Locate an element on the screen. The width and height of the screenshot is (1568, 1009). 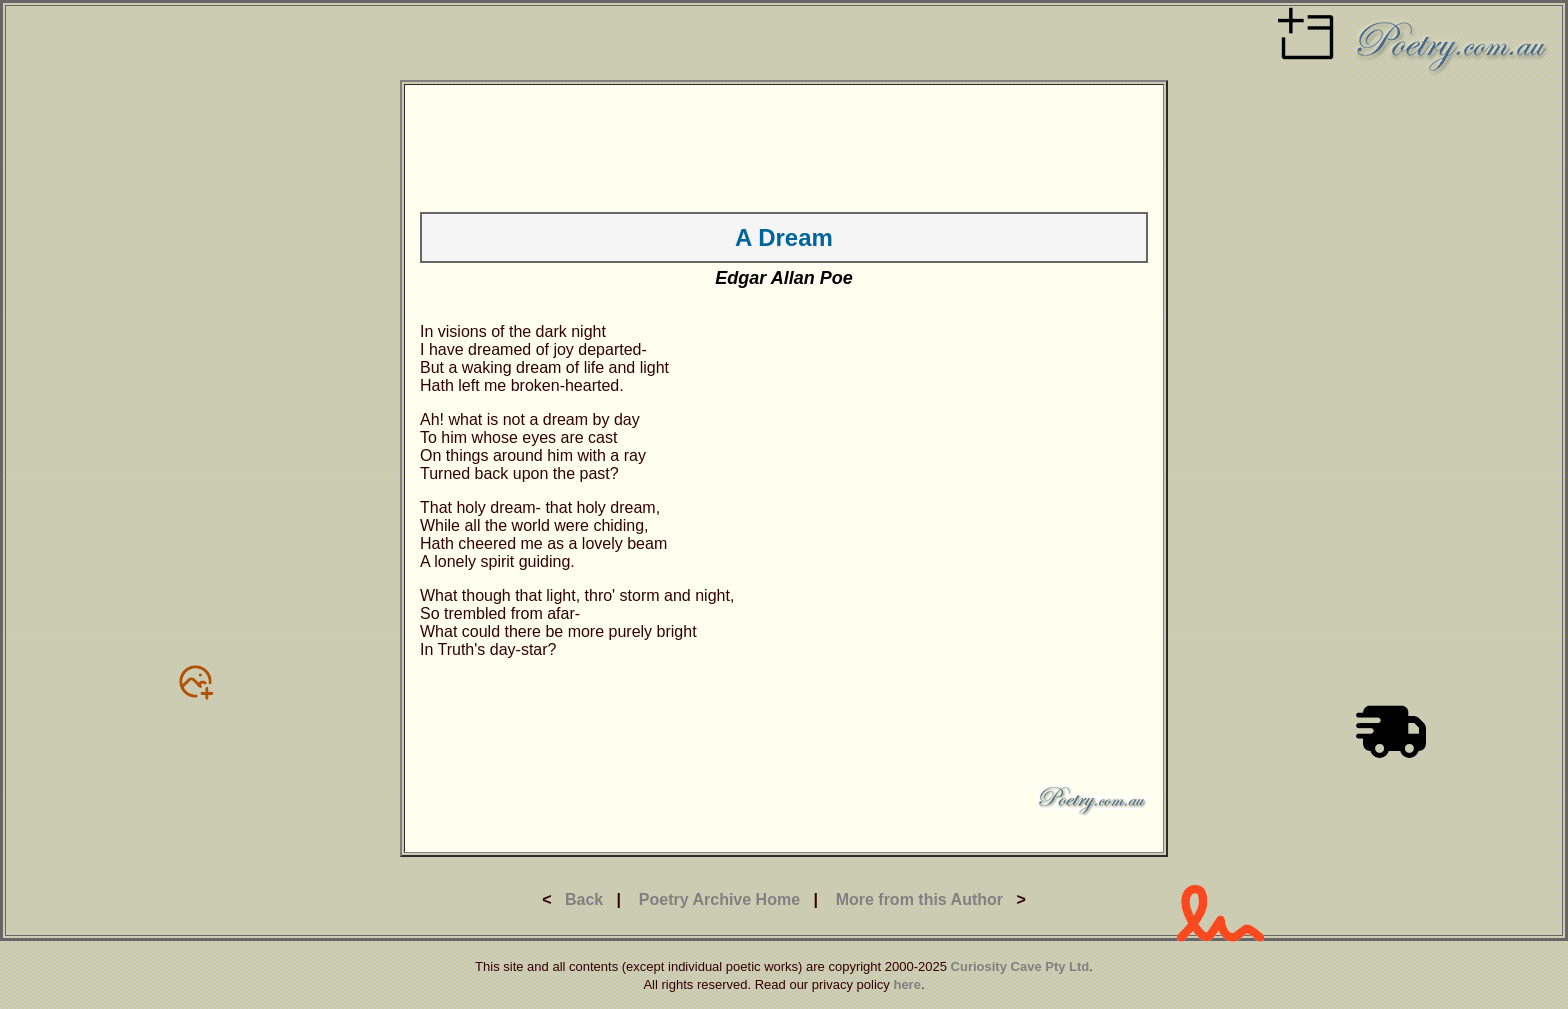
add a new photo to your collection is located at coordinates (195, 681).